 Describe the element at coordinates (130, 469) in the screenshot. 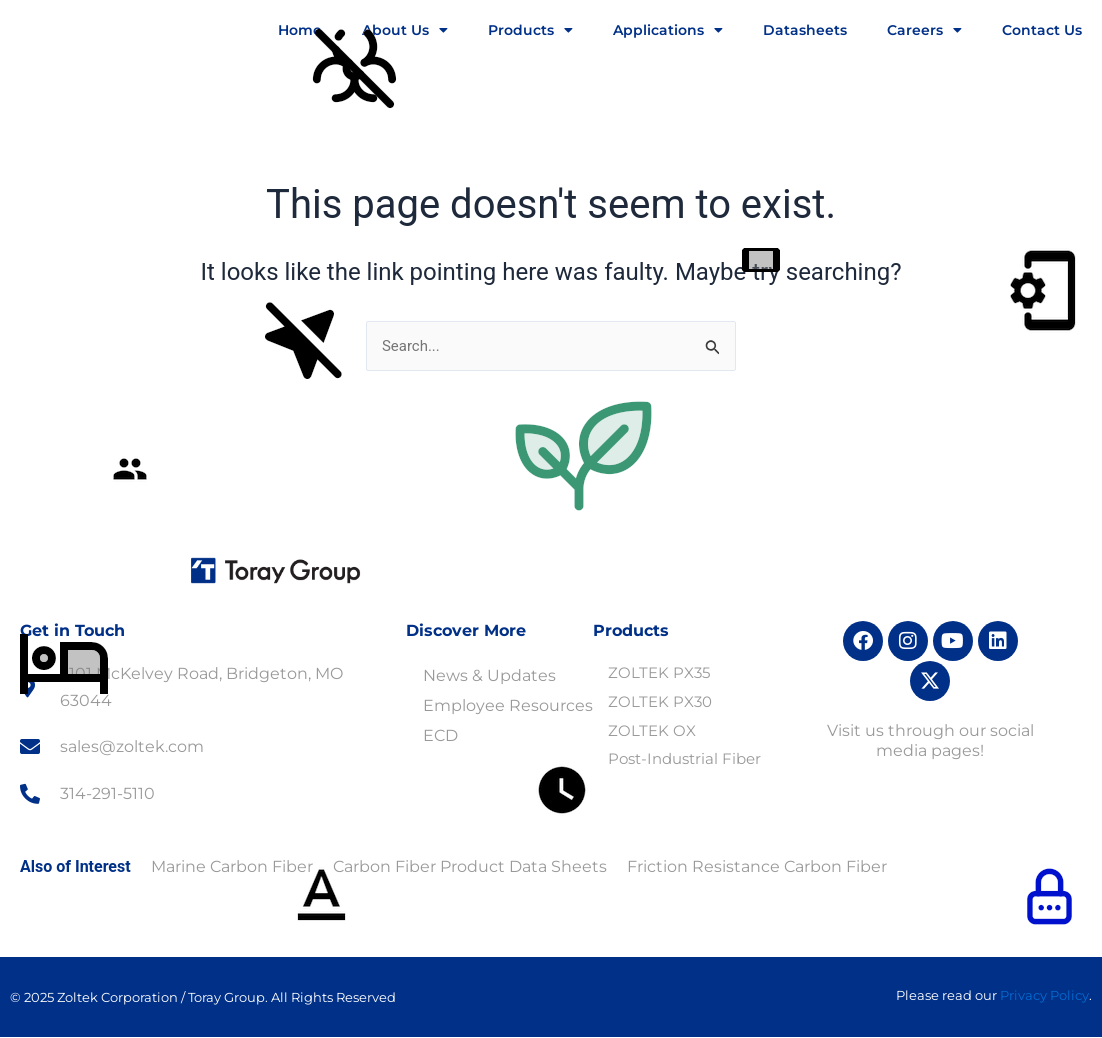

I see `view group members` at that location.